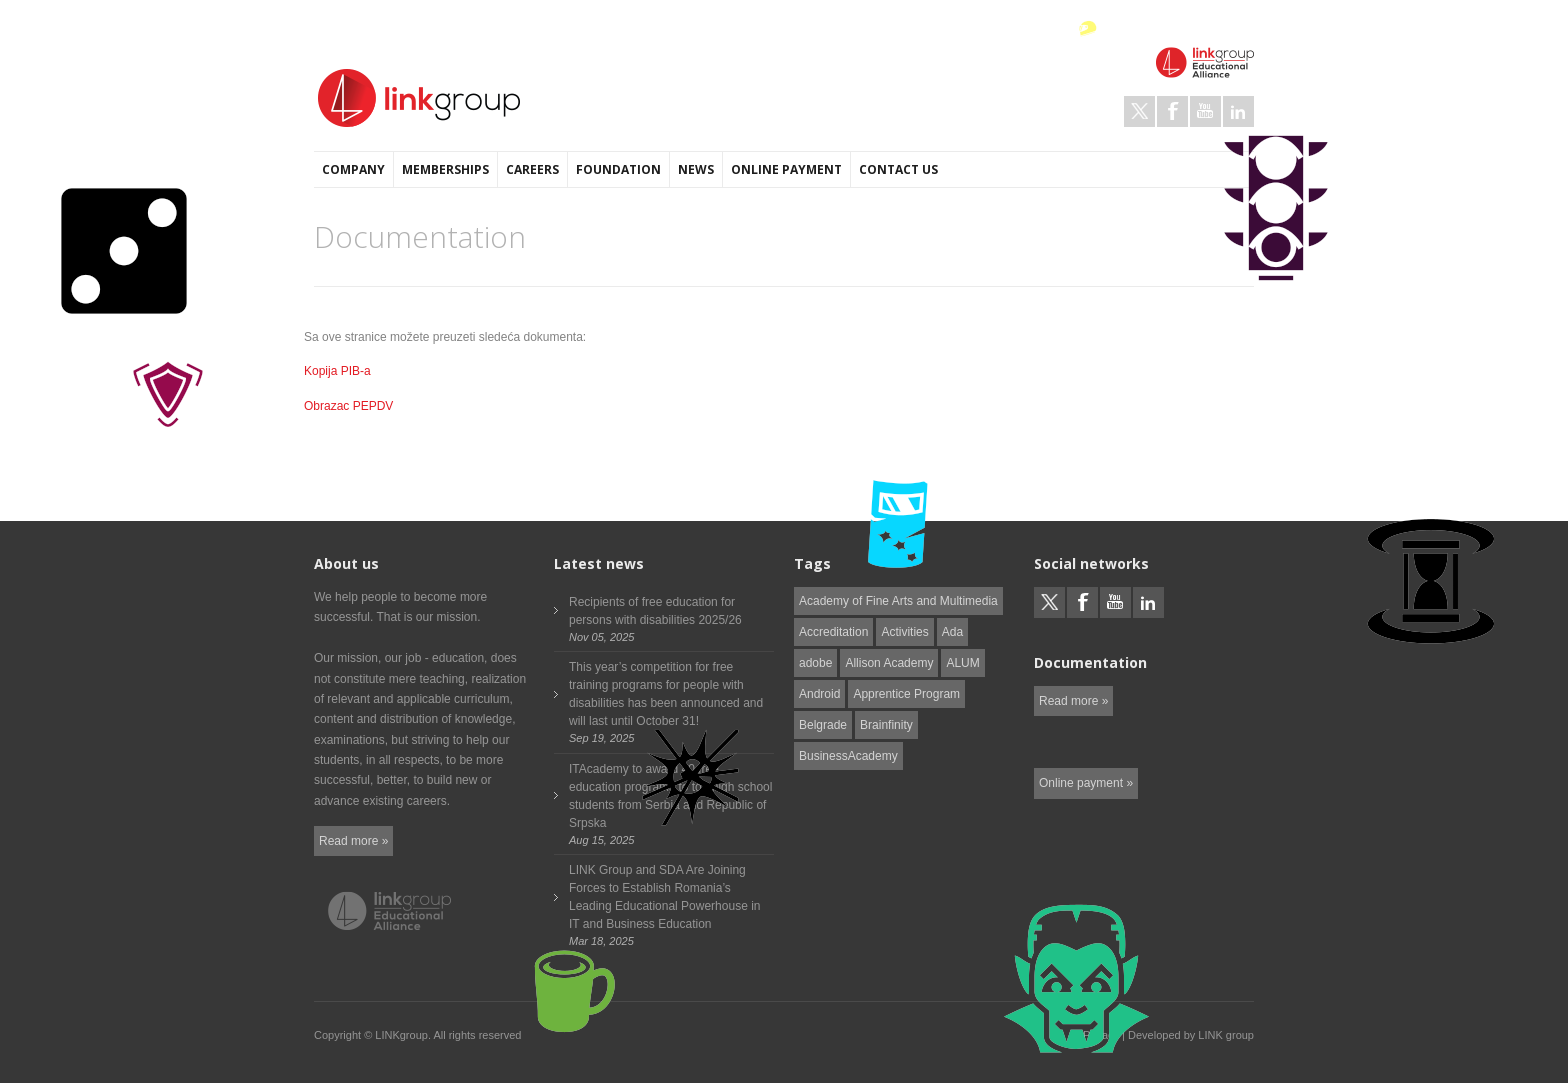 This screenshot has width=1568, height=1083. I want to click on select vampire character class, so click(1076, 978).